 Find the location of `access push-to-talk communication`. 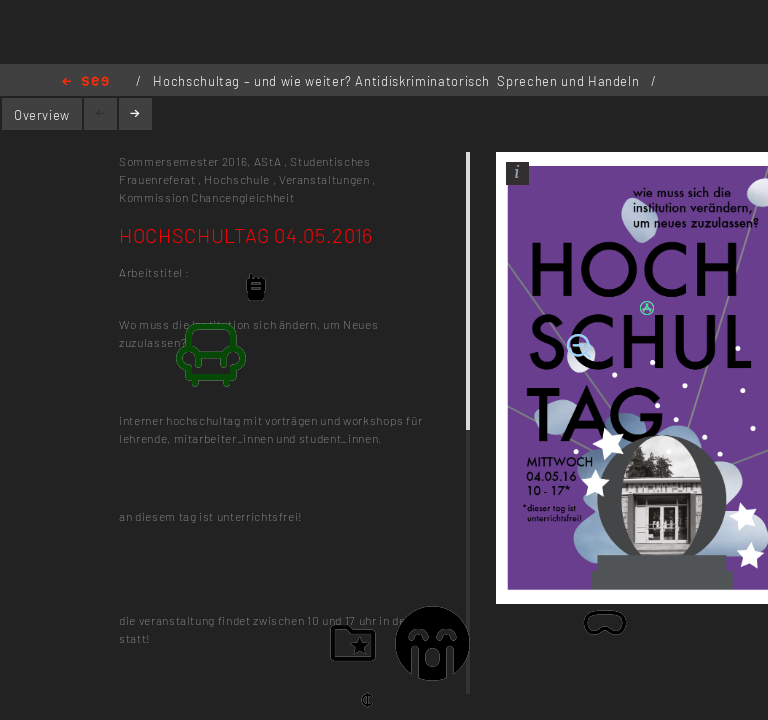

access push-to-talk communication is located at coordinates (256, 288).